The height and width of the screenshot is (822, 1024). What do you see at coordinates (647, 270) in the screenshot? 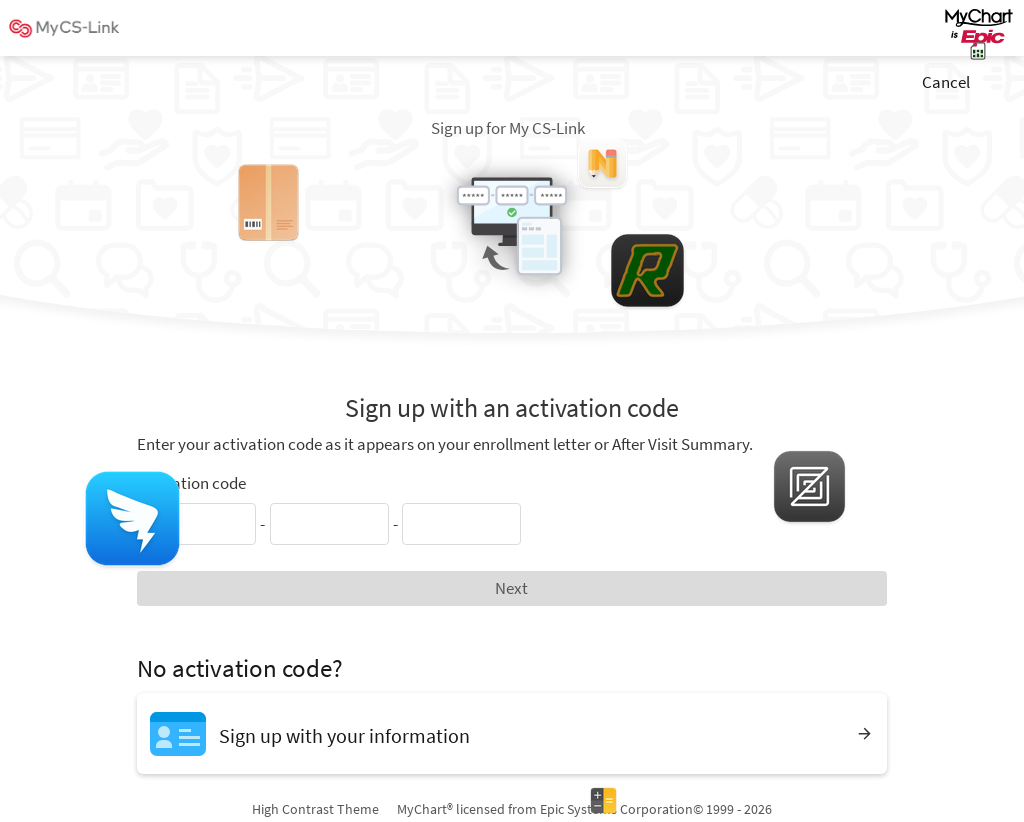
I see `launch Command & Conquer: Red Alert 2` at bounding box center [647, 270].